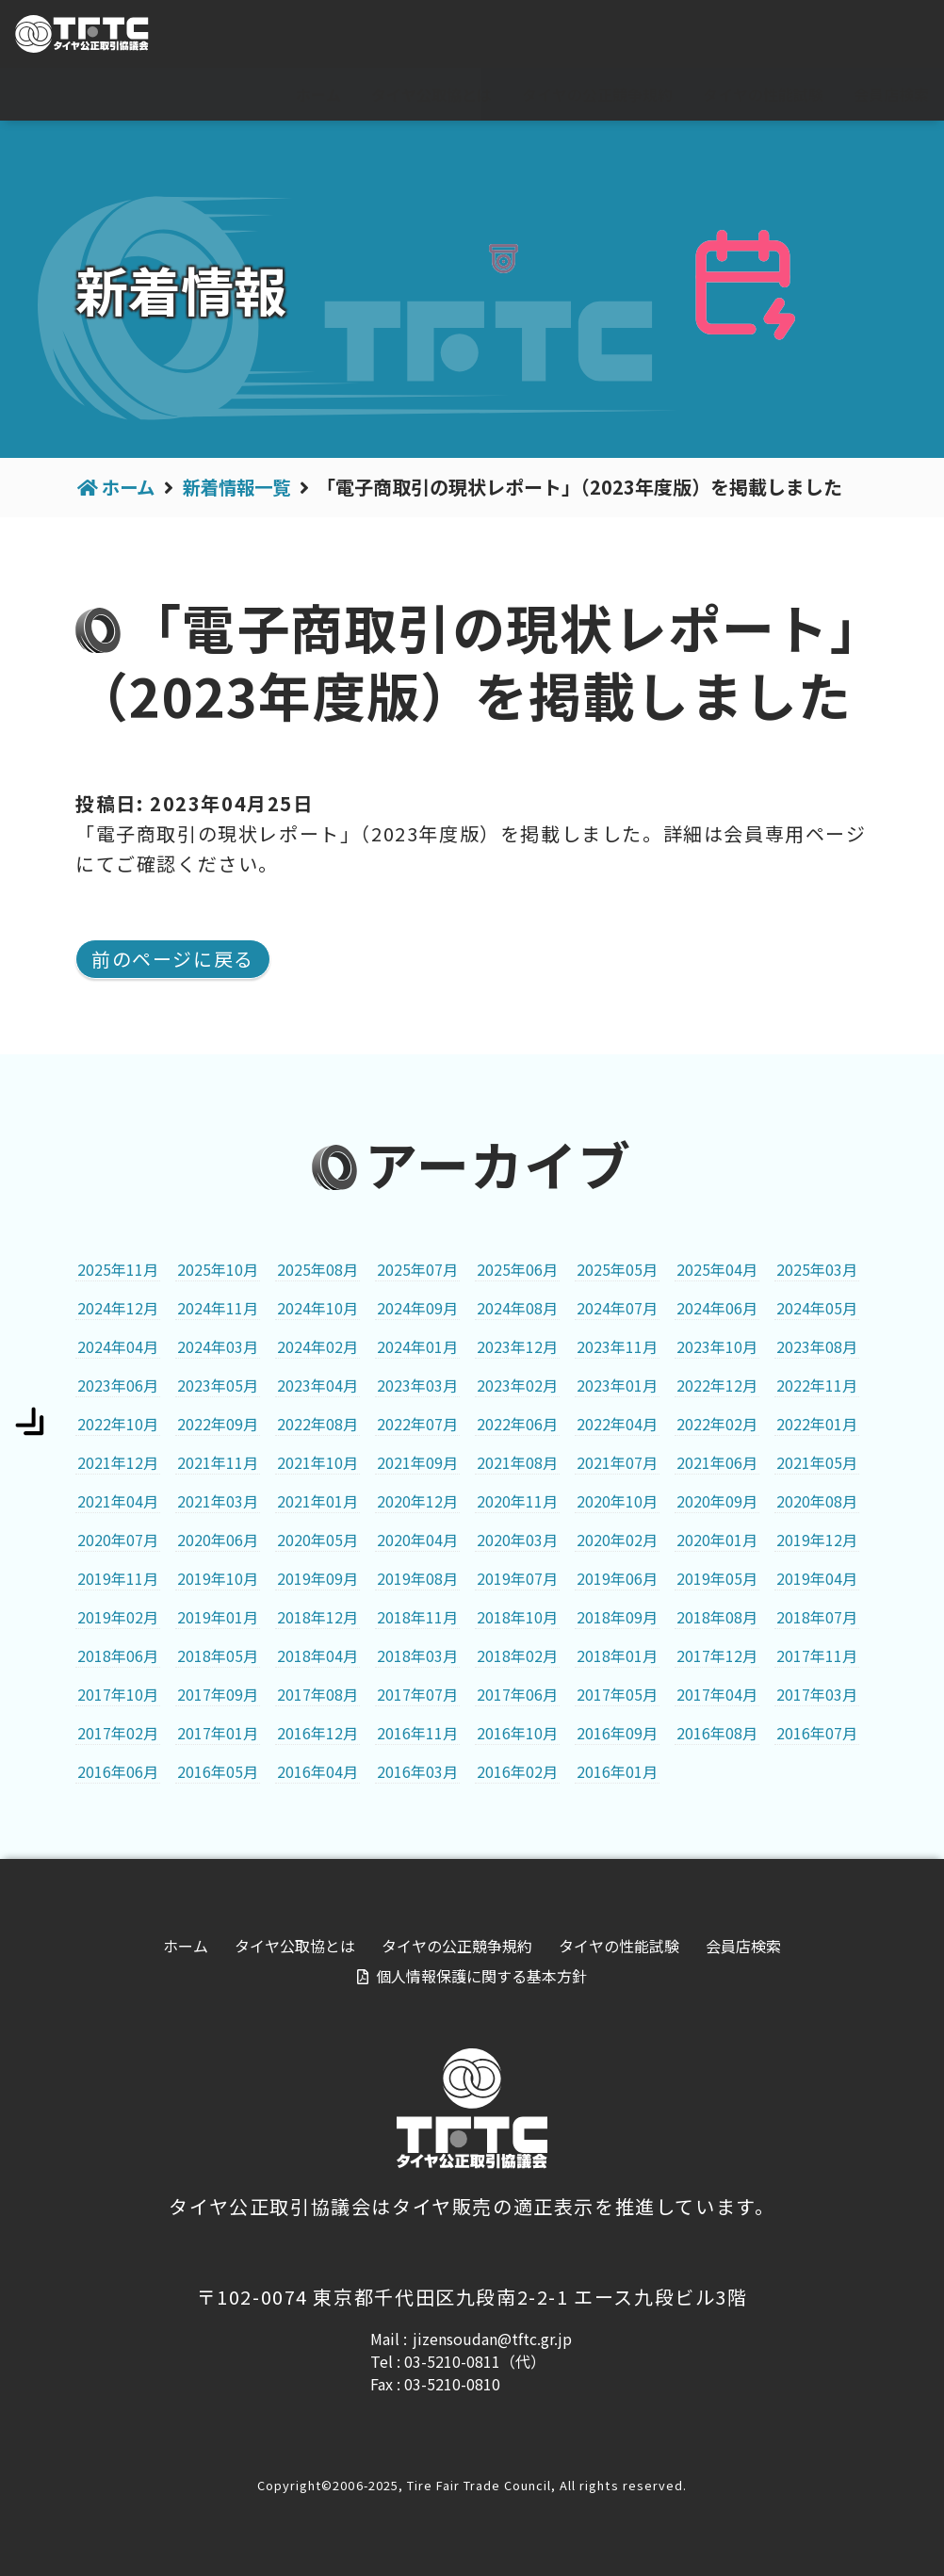 Image resolution: width=944 pixels, height=2576 pixels. Describe the element at coordinates (31, 1423) in the screenshot. I see `move or resize toward bottom-right corner` at that location.